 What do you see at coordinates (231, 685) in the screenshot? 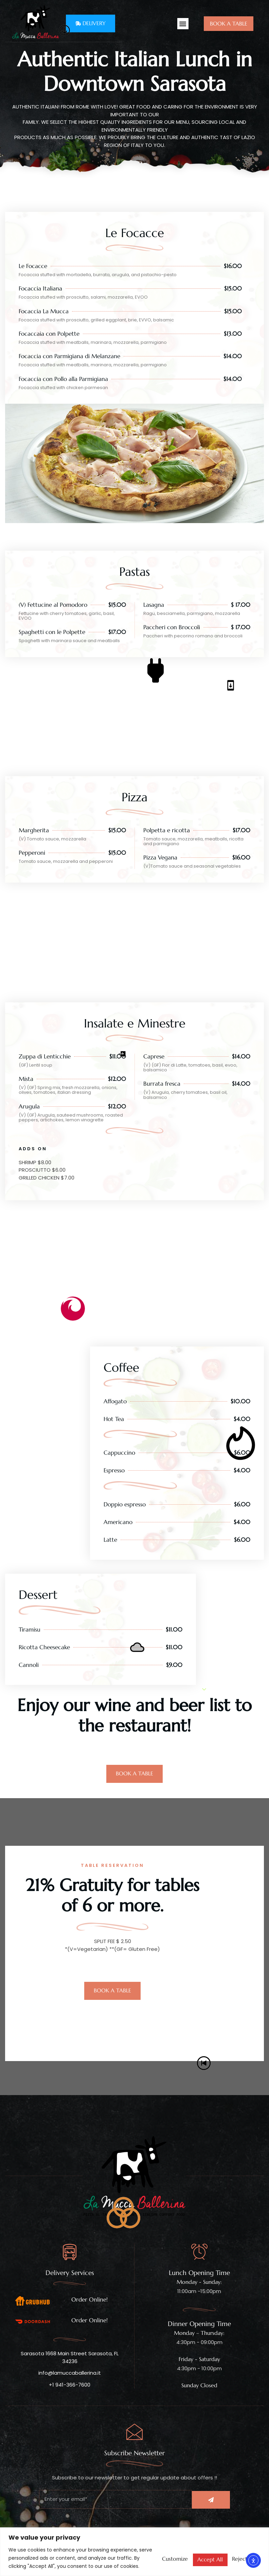
I see `download a system update to your device` at bounding box center [231, 685].